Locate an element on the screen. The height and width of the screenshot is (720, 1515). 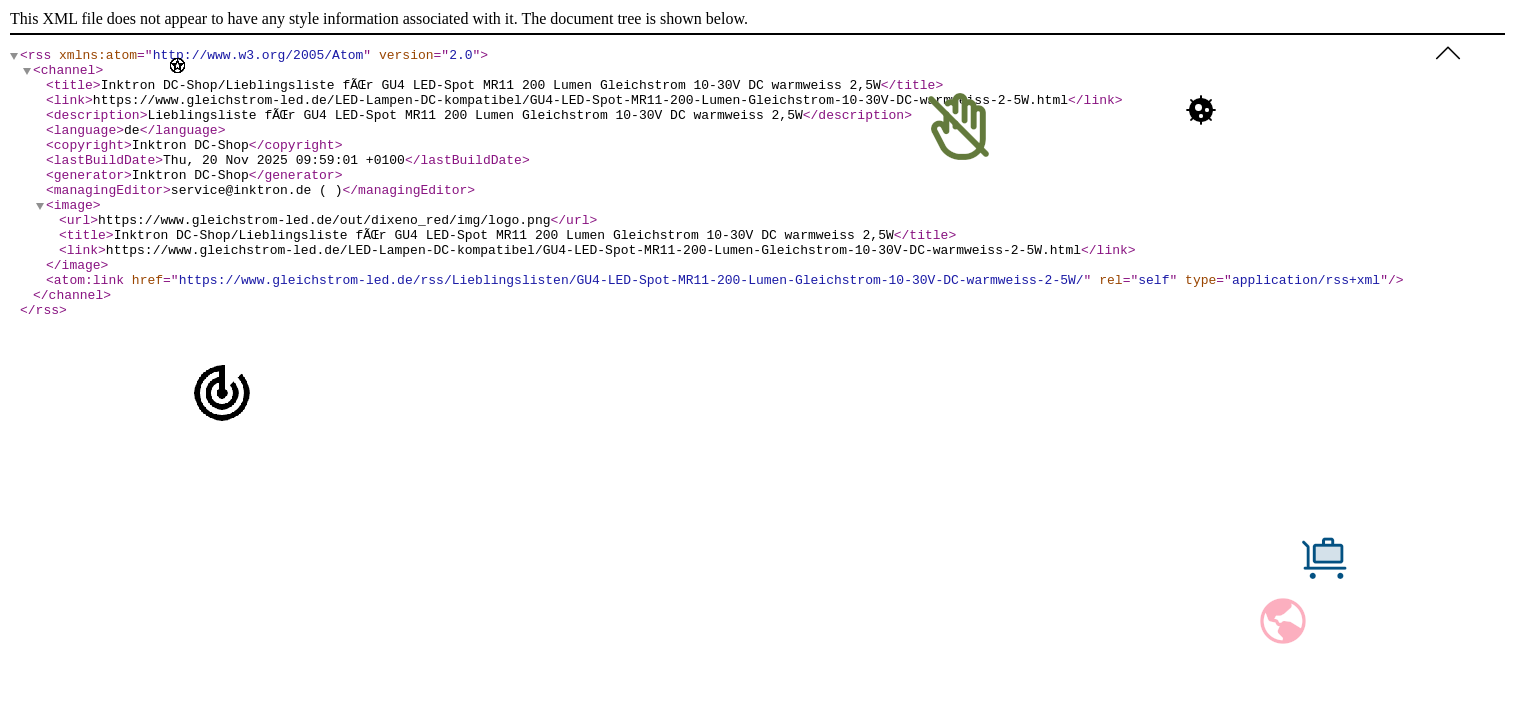
view favorites or starred items is located at coordinates (177, 65).